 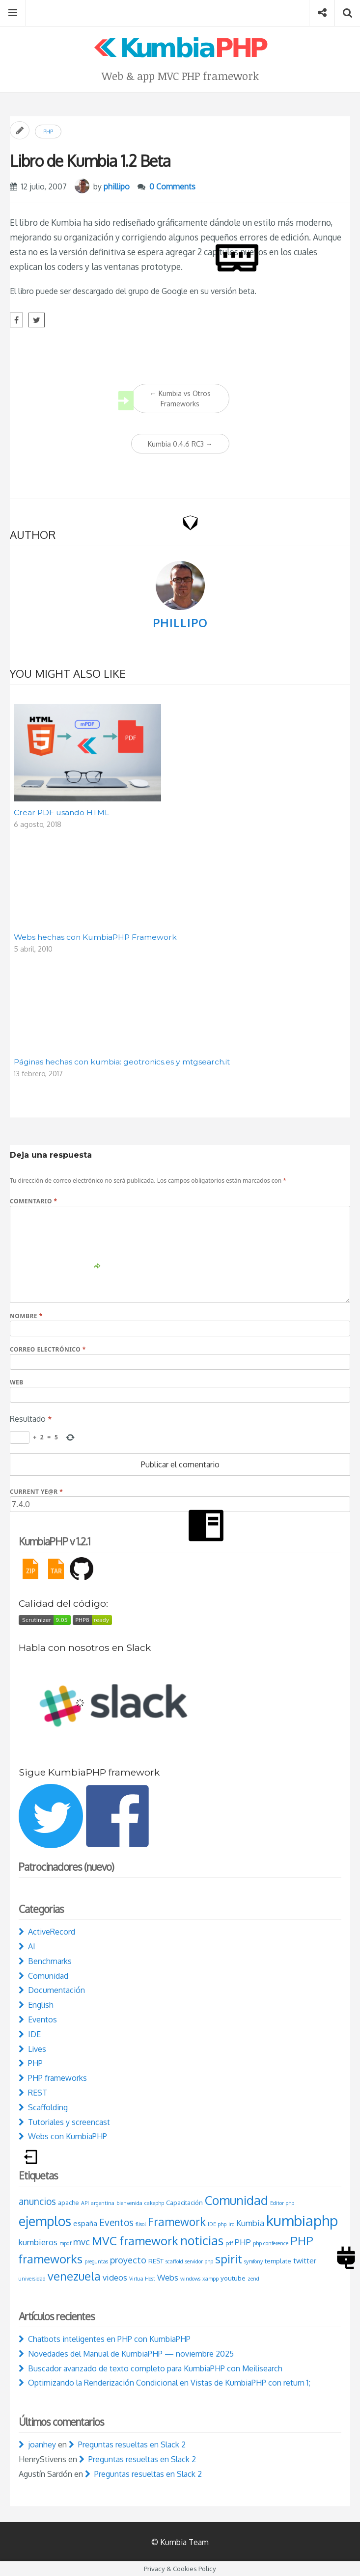 What do you see at coordinates (346, 2257) in the screenshot?
I see `connect to power source` at bounding box center [346, 2257].